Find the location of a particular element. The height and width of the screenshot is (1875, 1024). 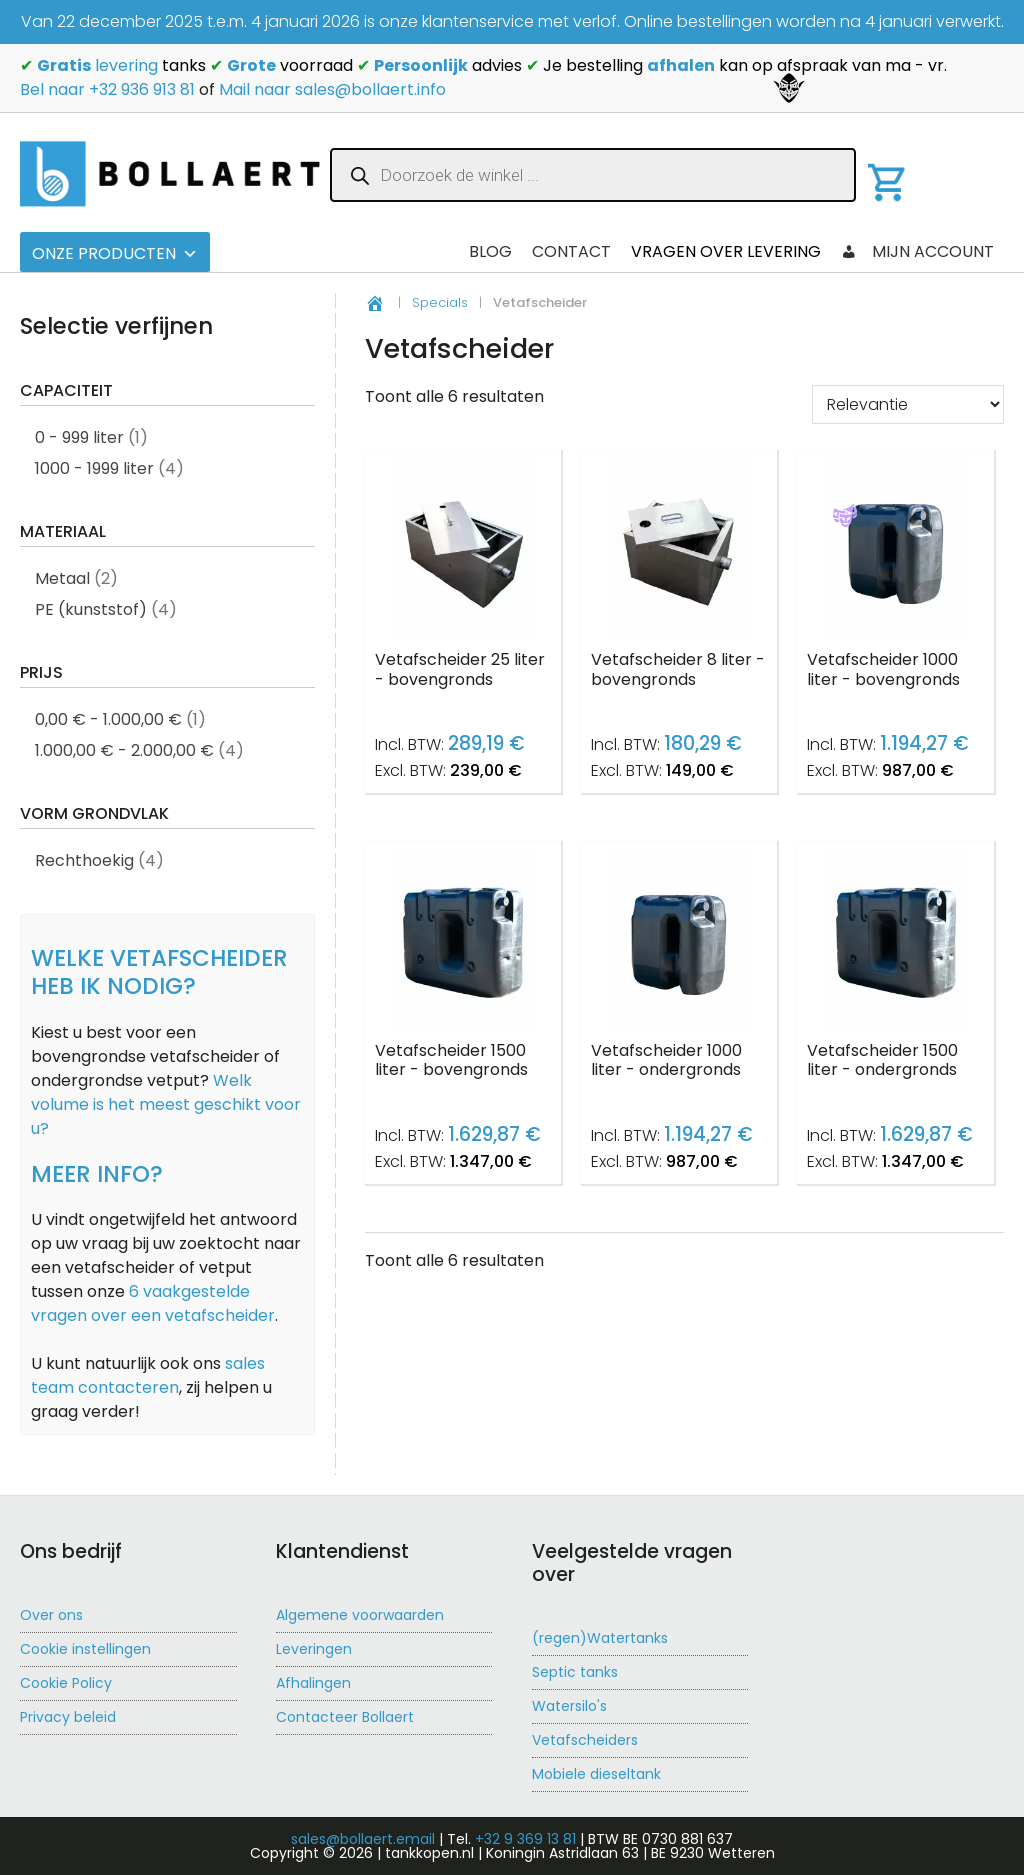

select goblin character or enemy type is located at coordinates (789, 88).